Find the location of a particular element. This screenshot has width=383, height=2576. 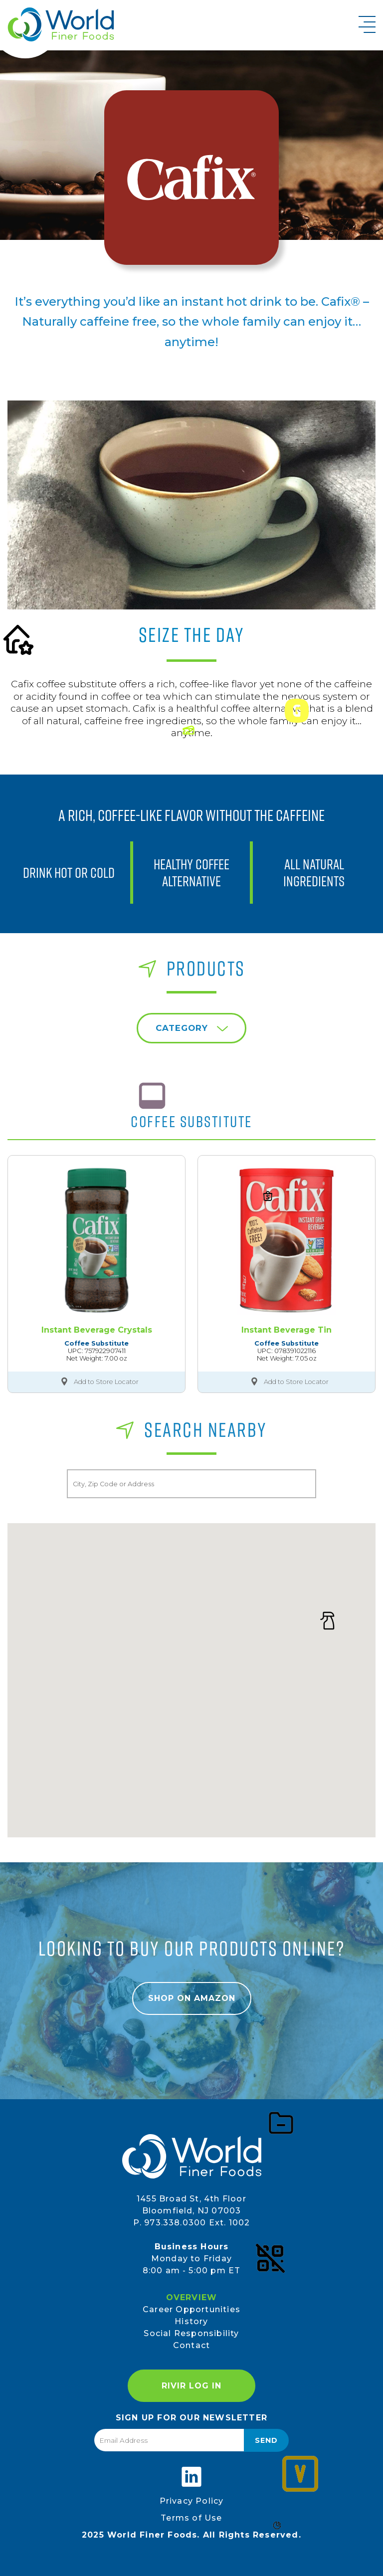

open the Shopee shopping app is located at coordinates (268, 1196).